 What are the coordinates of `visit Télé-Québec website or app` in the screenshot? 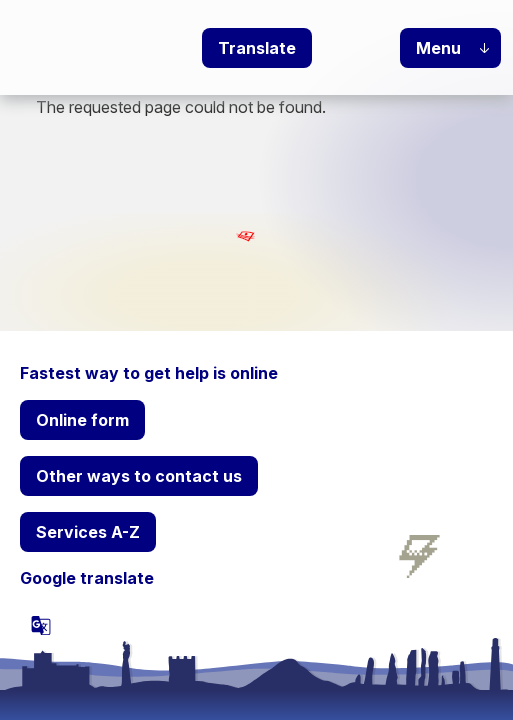 It's located at (245, 236).